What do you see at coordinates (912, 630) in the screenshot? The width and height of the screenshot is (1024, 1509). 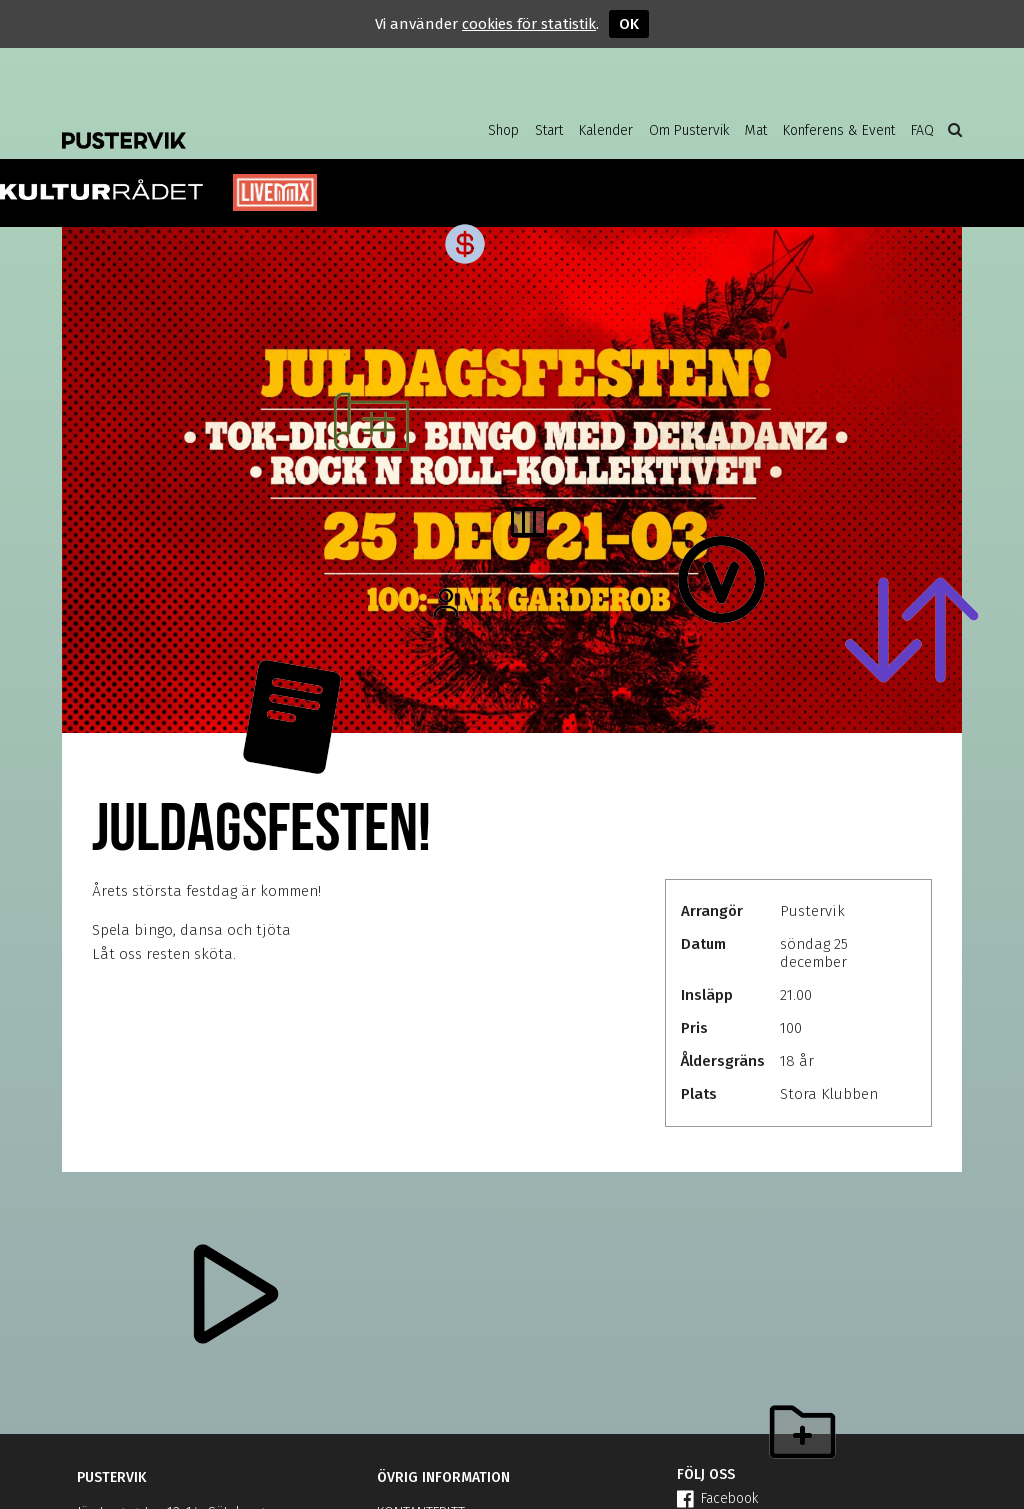 I see `swap or reorder items vertically` at bounding box center [912, 630].